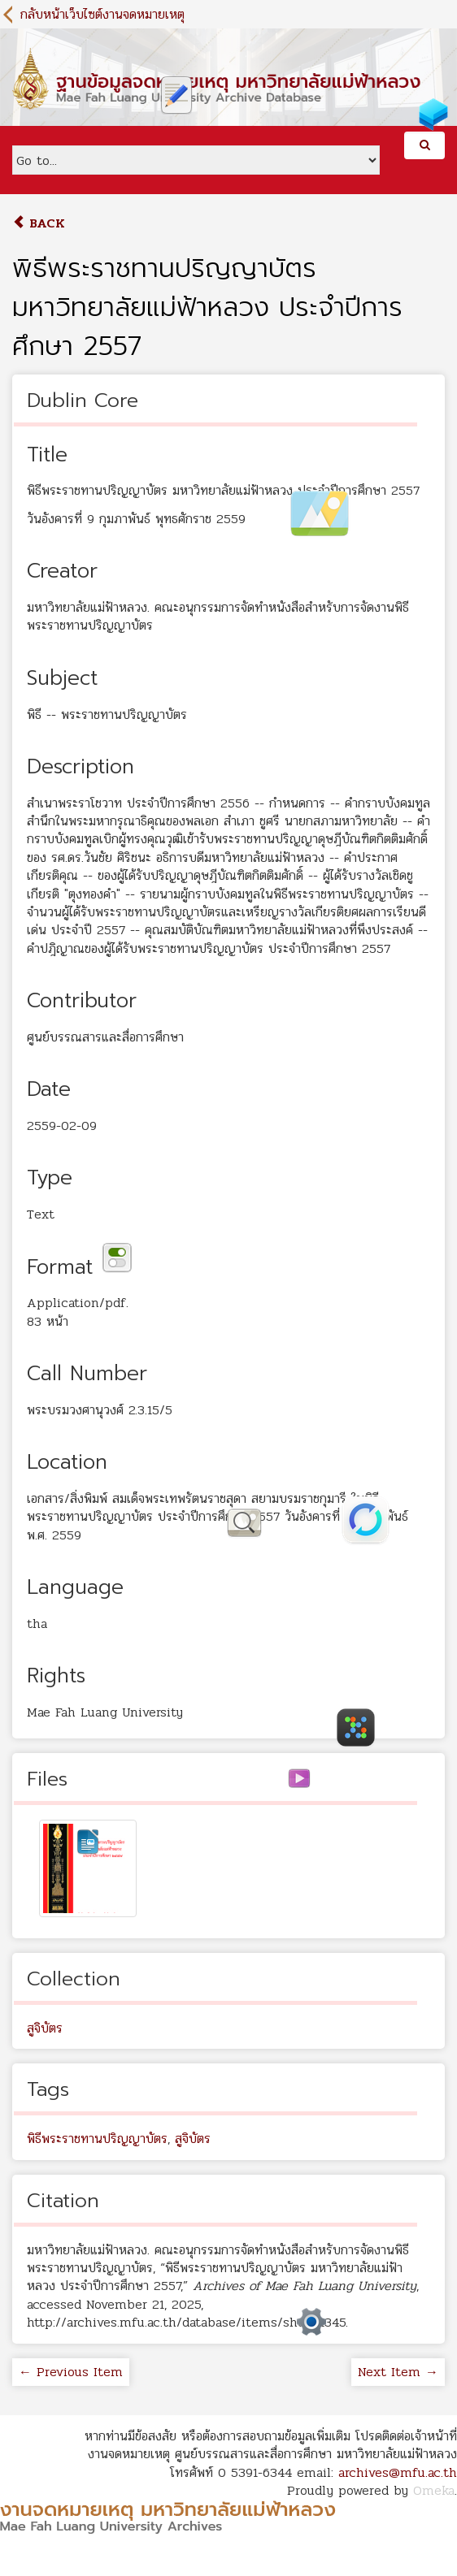  What do you see at coordinates (433, 115) in the screenshot?
I see `open the assistant app` at bounding box center [433, 115].